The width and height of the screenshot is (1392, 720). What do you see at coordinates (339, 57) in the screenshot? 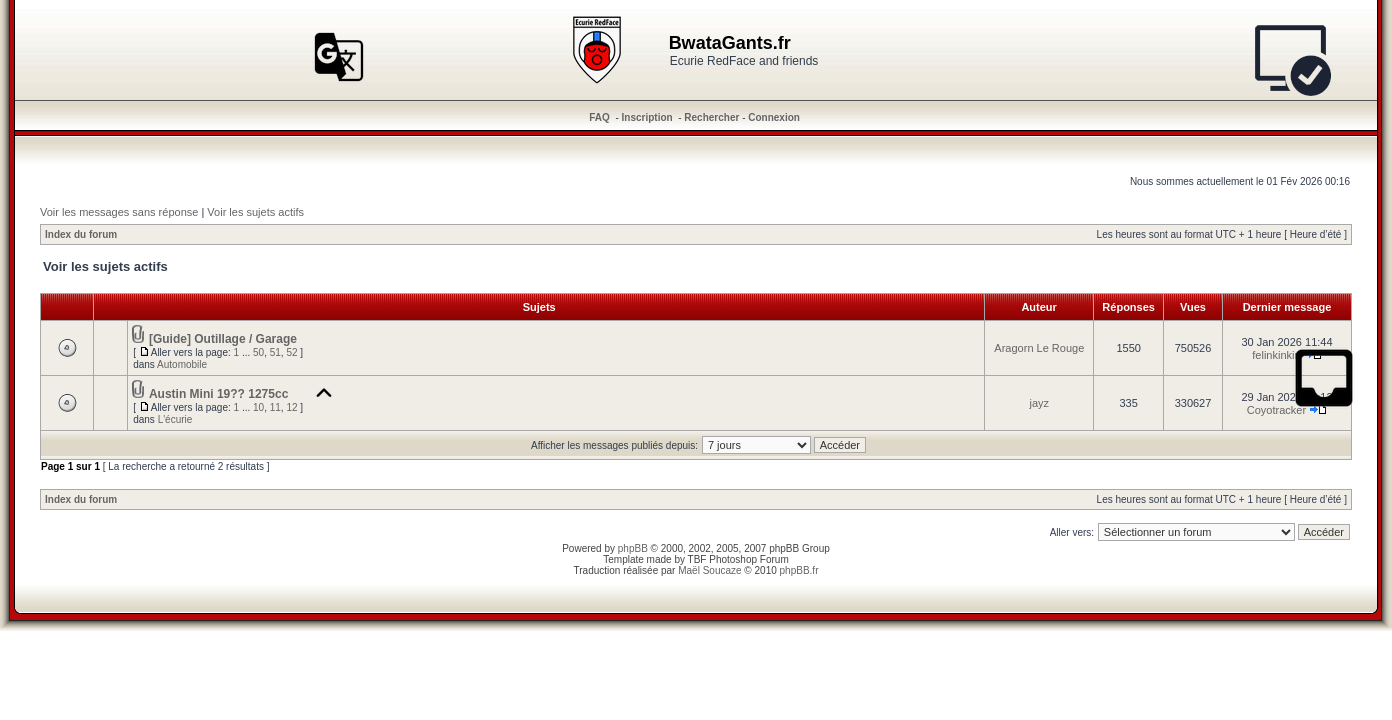
I see `translate text using Google Translate` at bounding box center [339, 57].